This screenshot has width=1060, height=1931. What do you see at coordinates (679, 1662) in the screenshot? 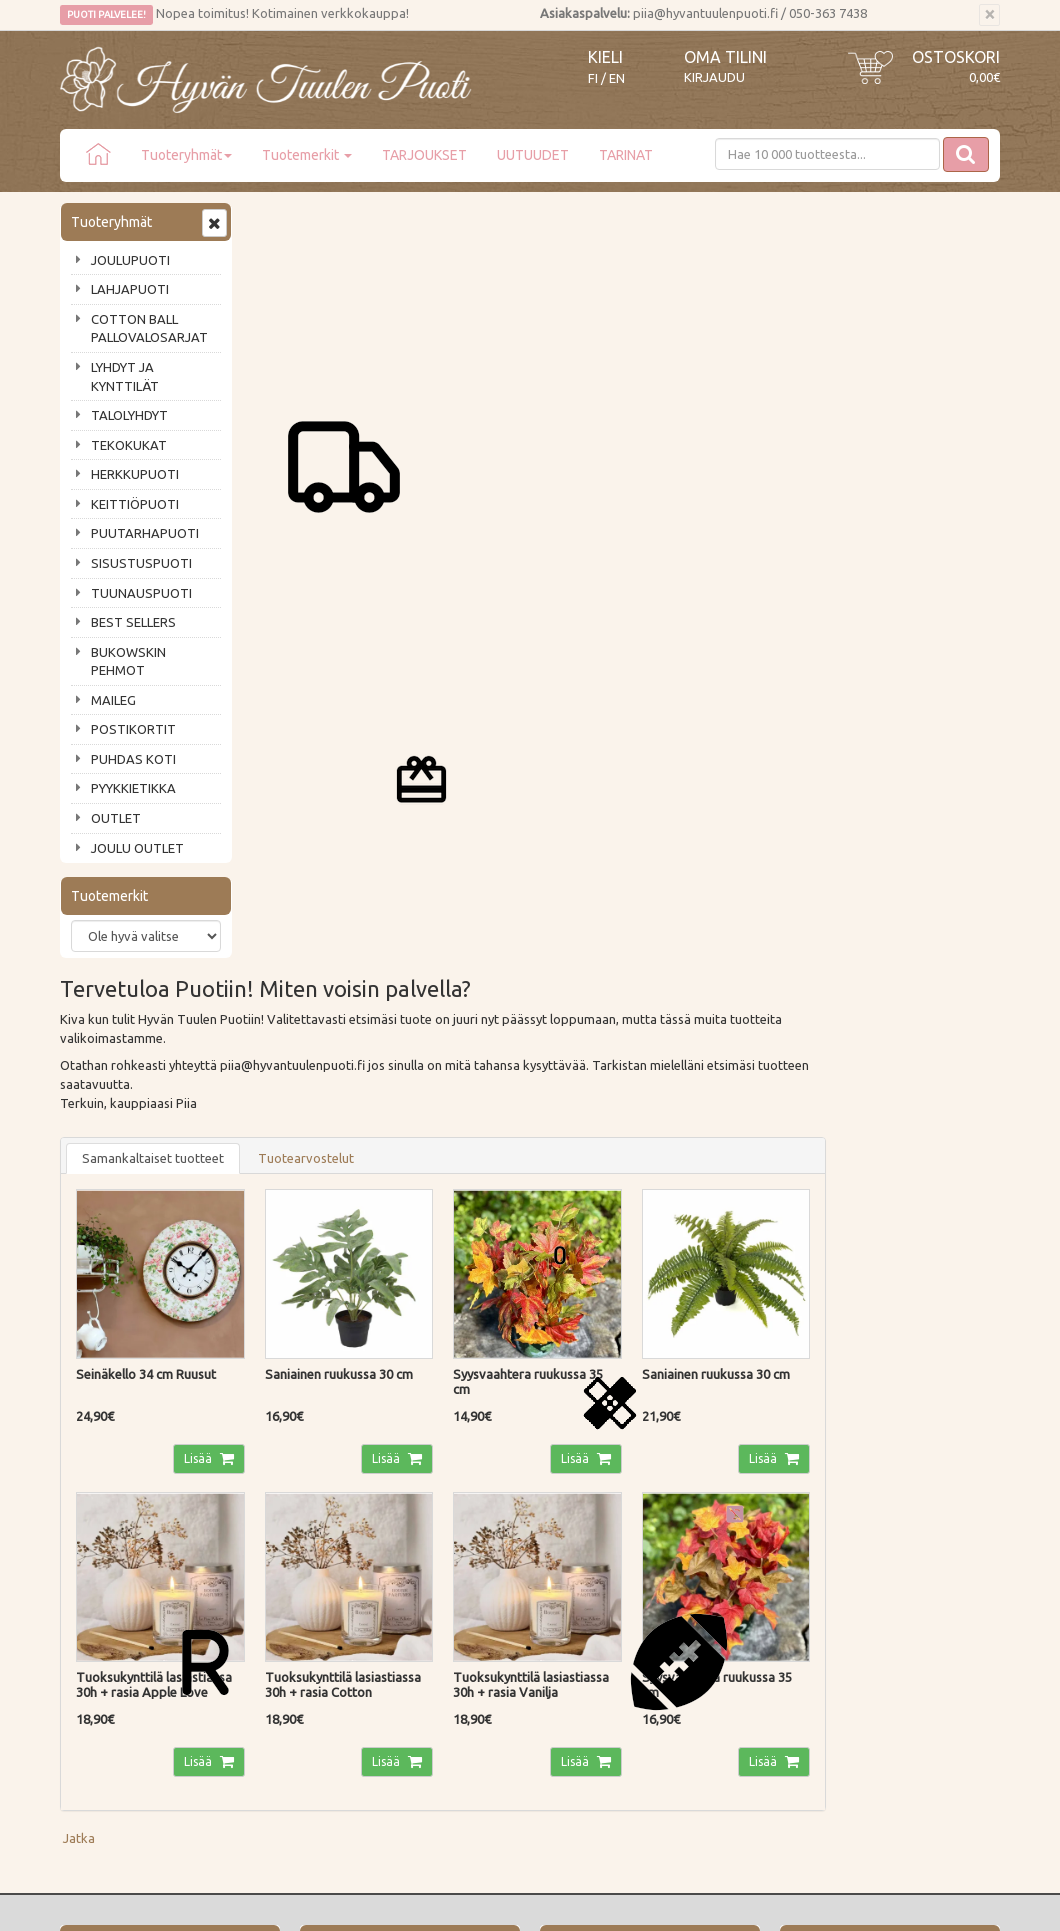
I see `view american football scores or content` at bounding box center [679, 1662].